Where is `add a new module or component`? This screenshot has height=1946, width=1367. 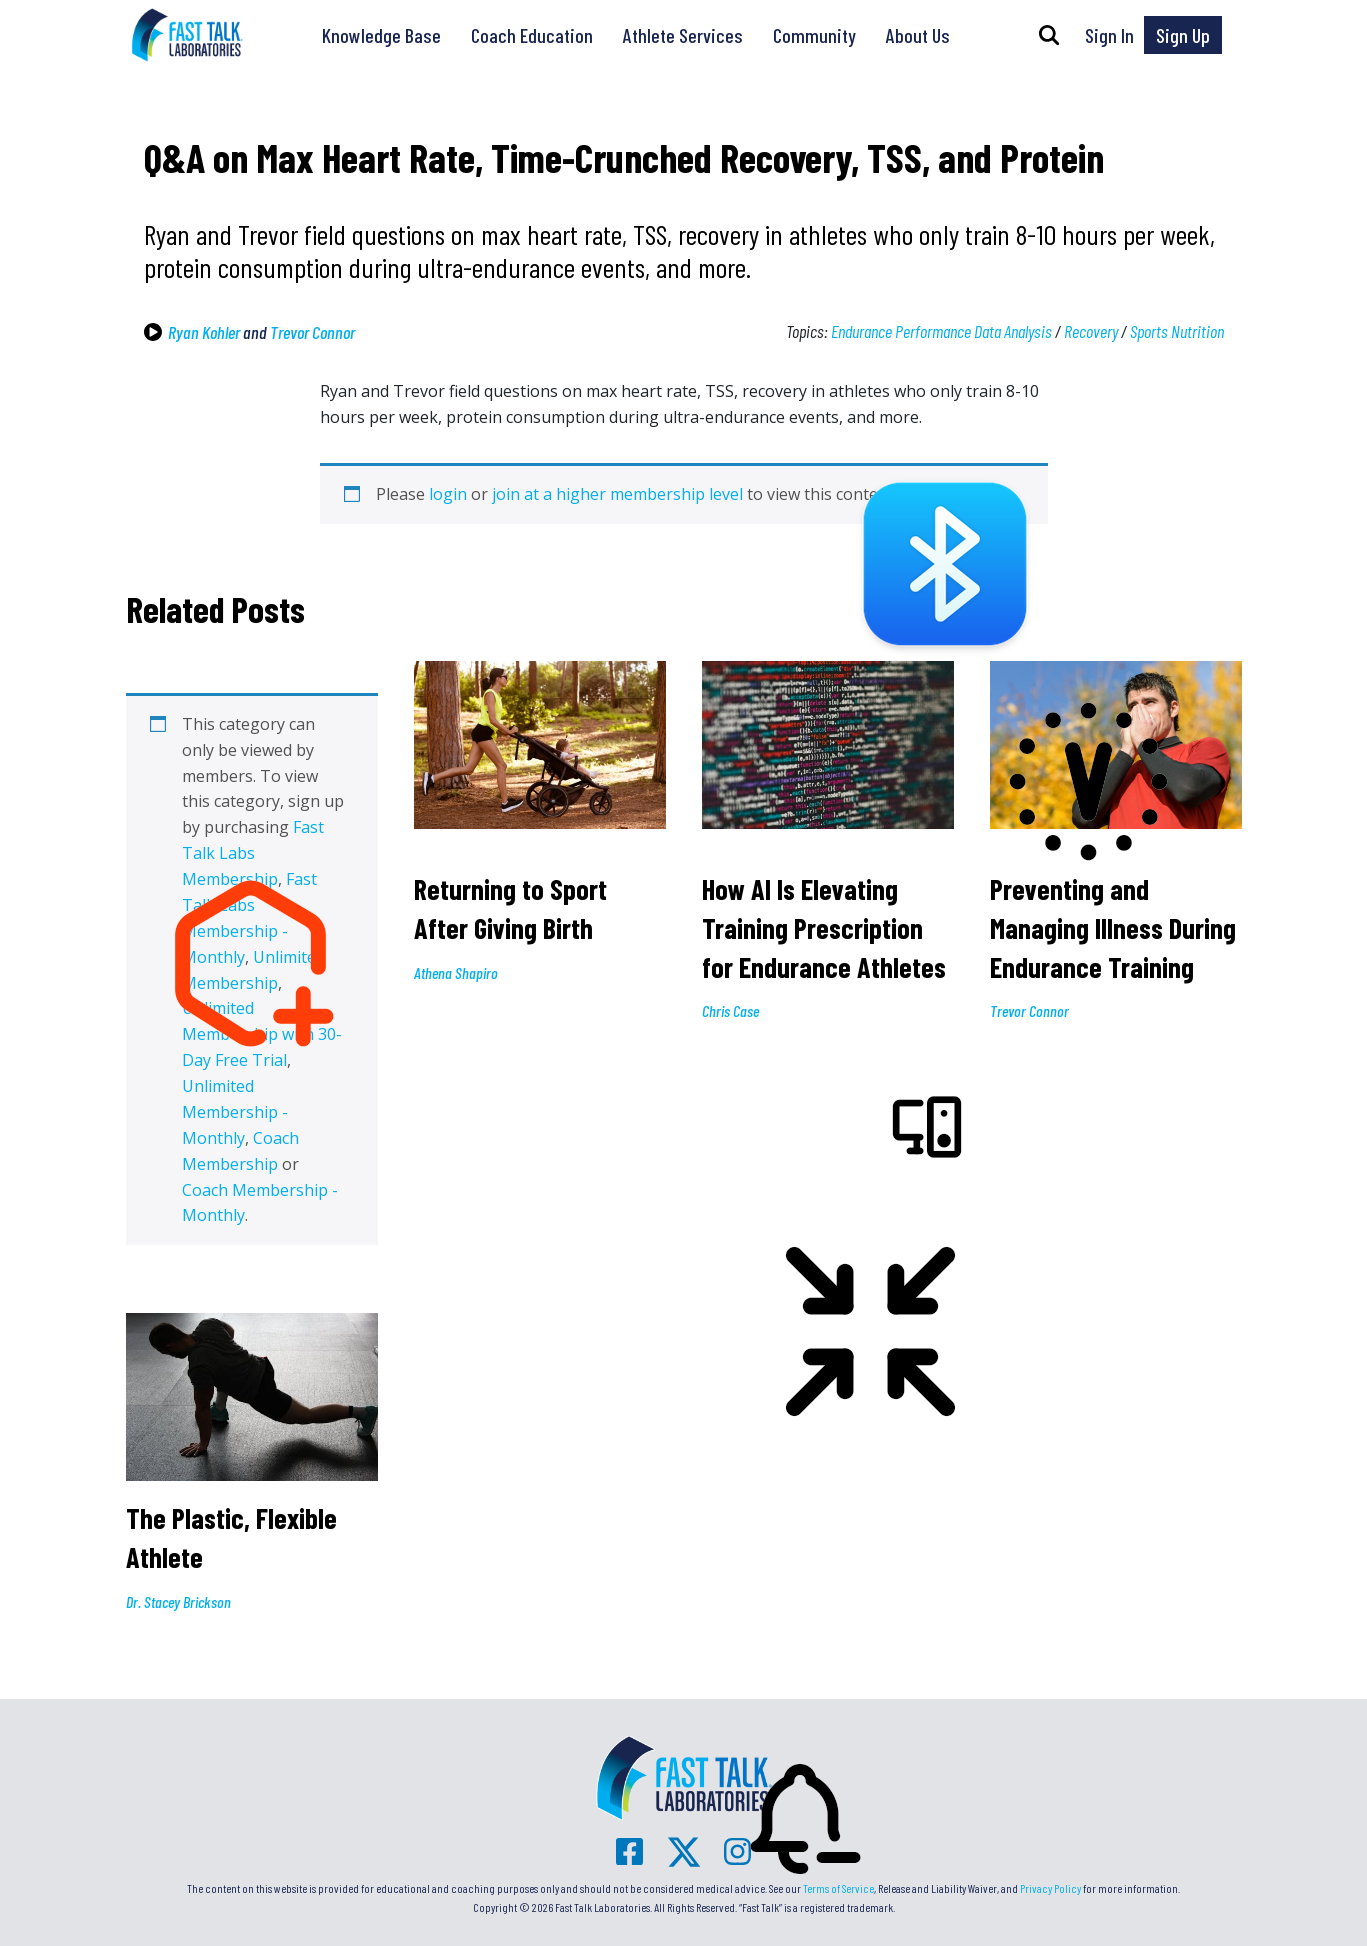
add a new module or component is located at coordinates (250, 963).